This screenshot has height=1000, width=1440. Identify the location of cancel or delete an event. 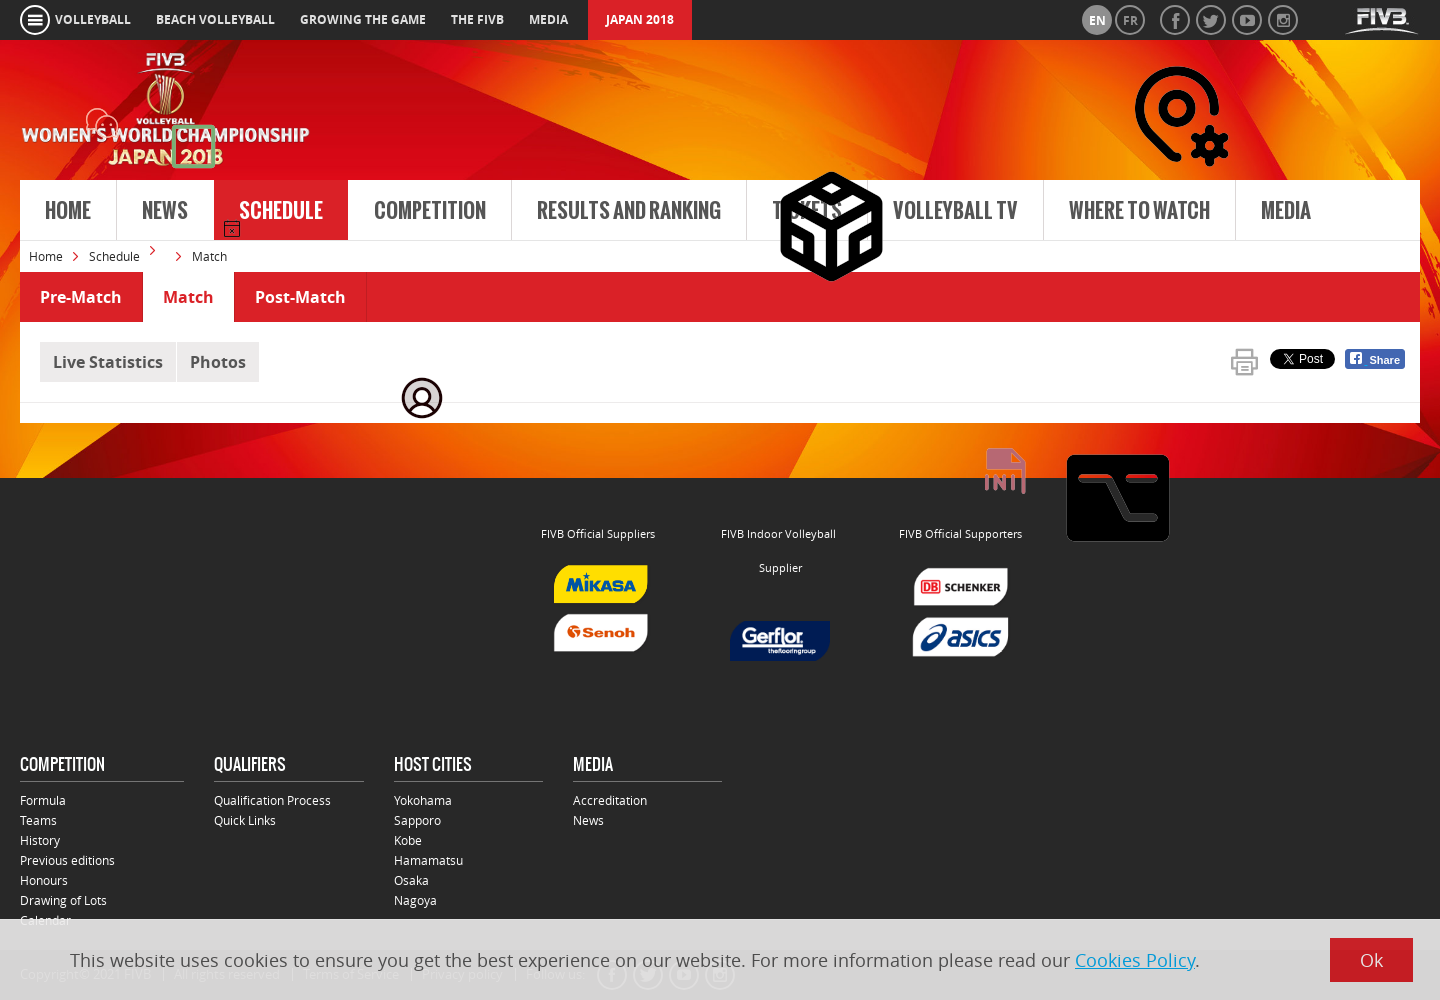
(232, 229).